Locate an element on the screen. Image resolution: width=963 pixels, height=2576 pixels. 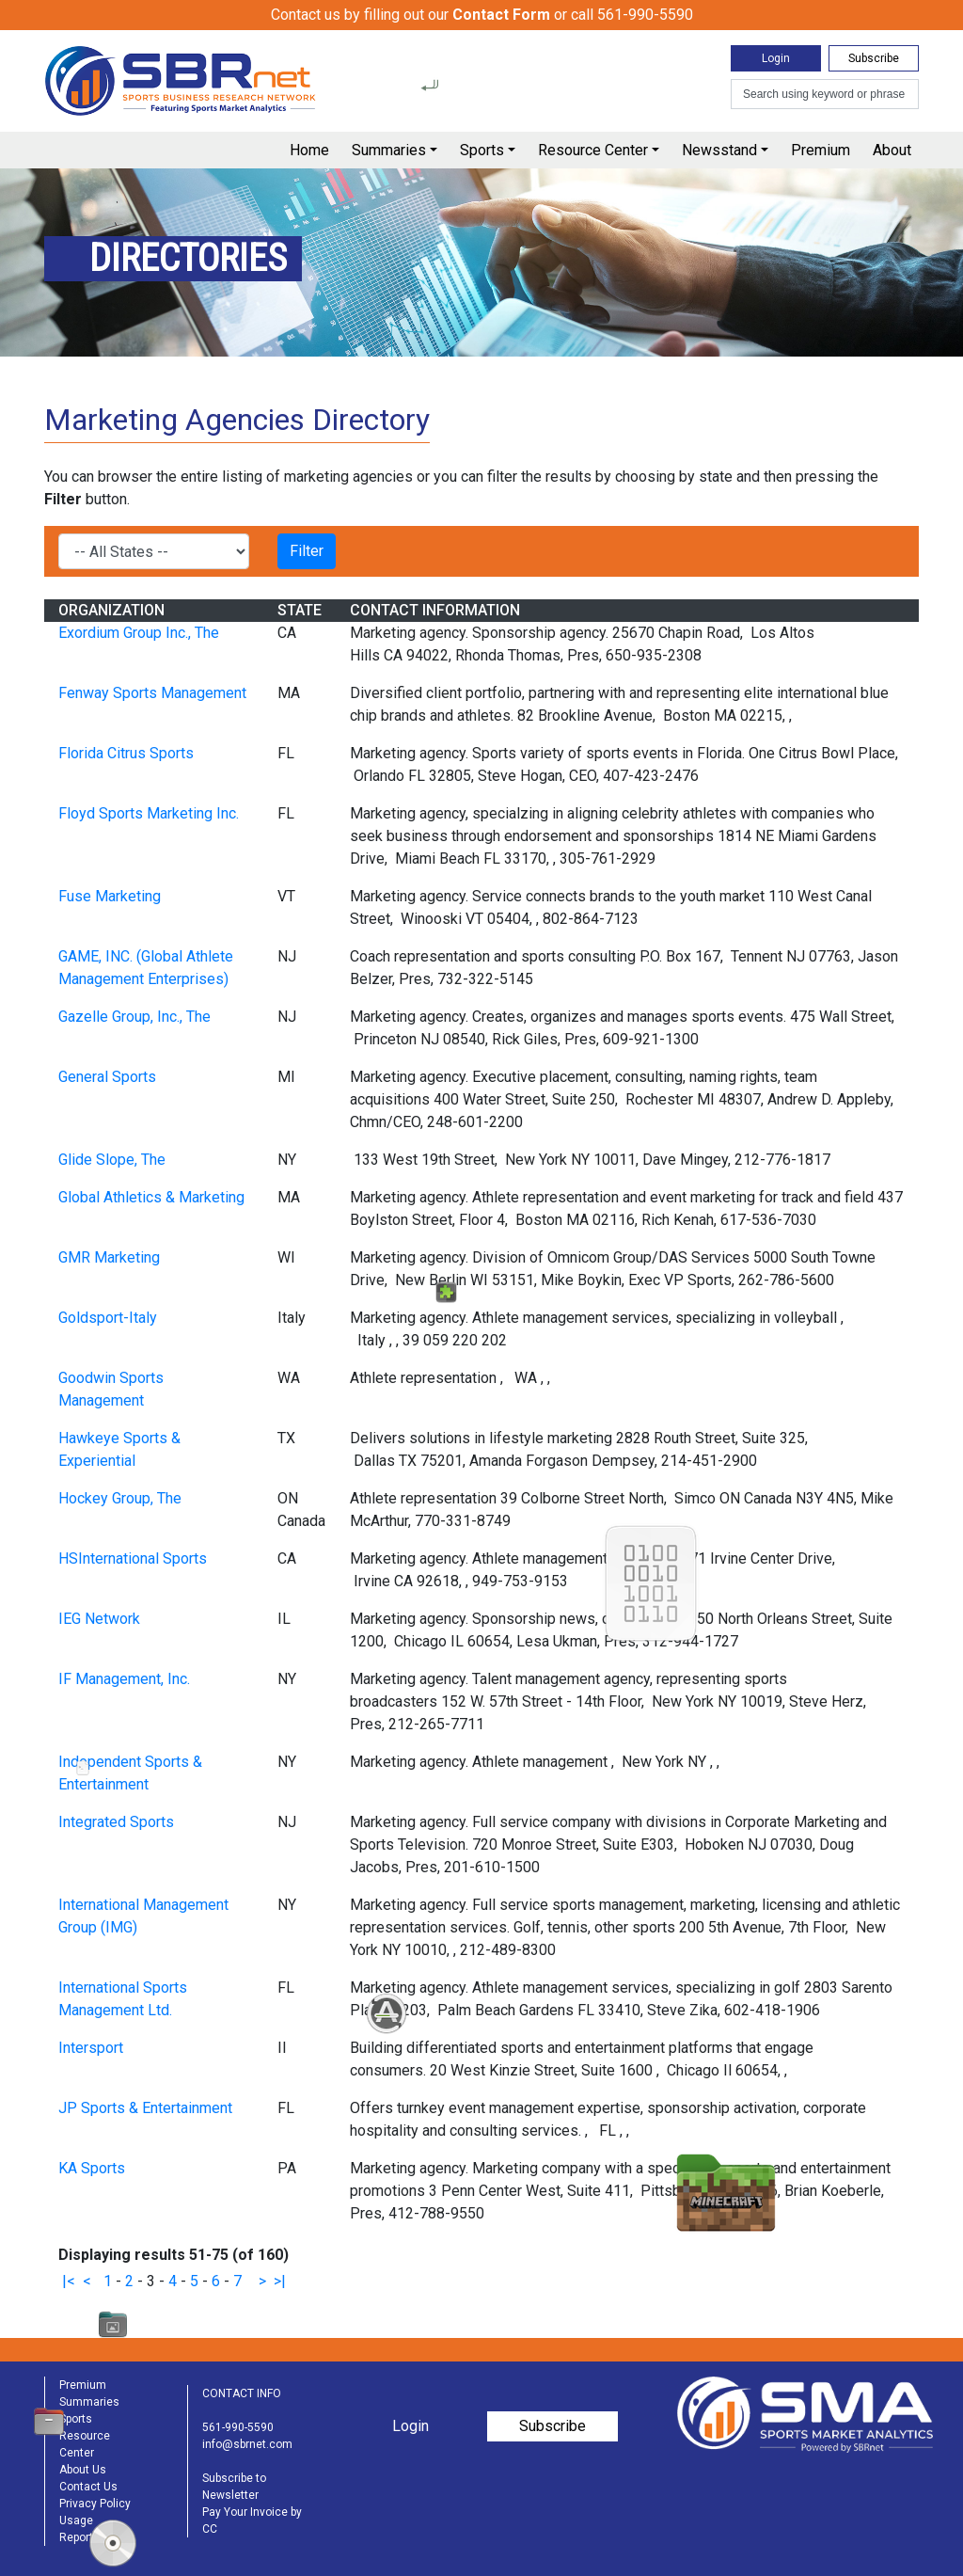
browse or manage system add-ons is located at coordinates (446, 1292).